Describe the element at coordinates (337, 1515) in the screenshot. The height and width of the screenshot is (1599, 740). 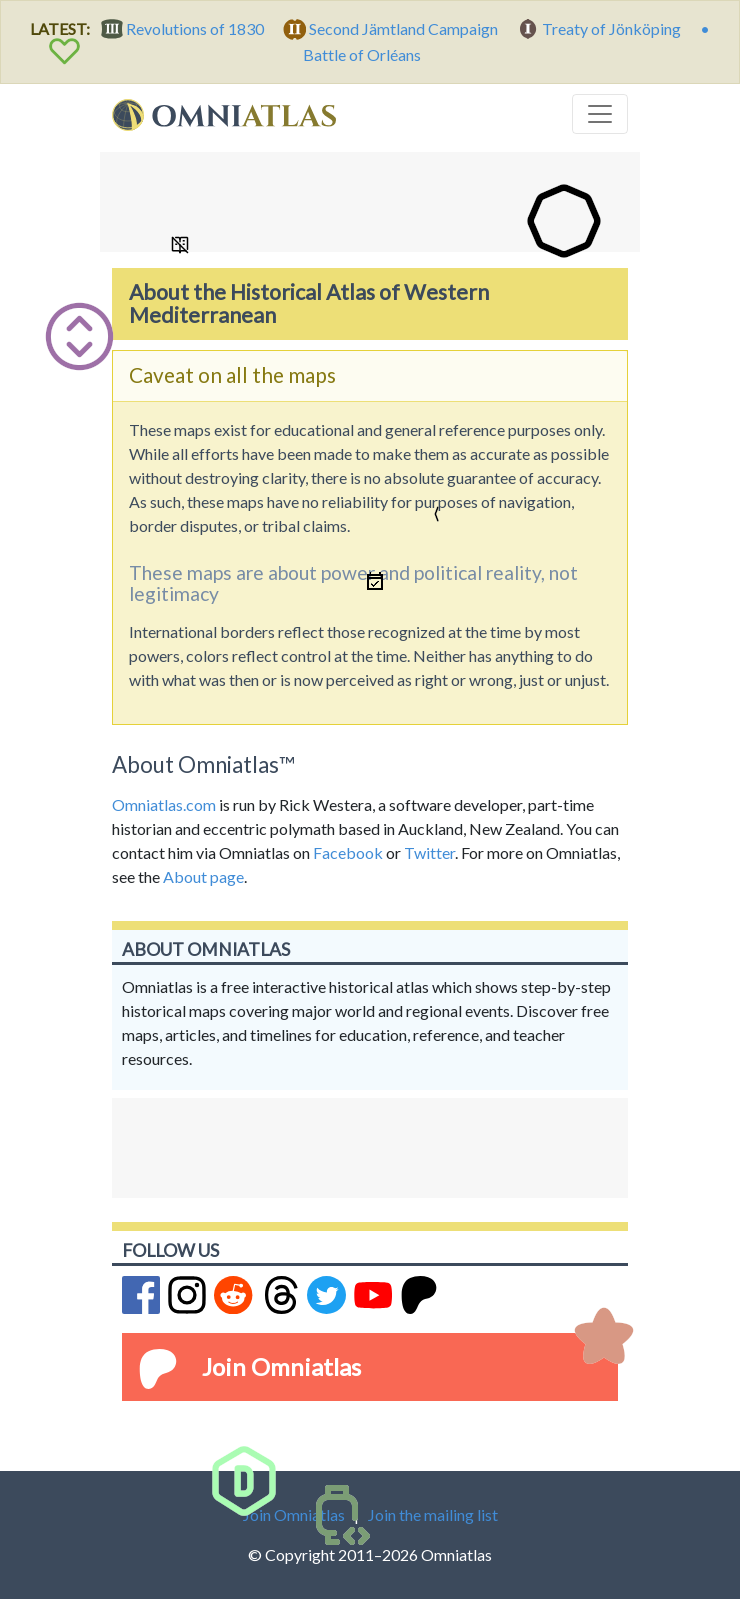
I see `access developer tools for smartwatch` at that location.